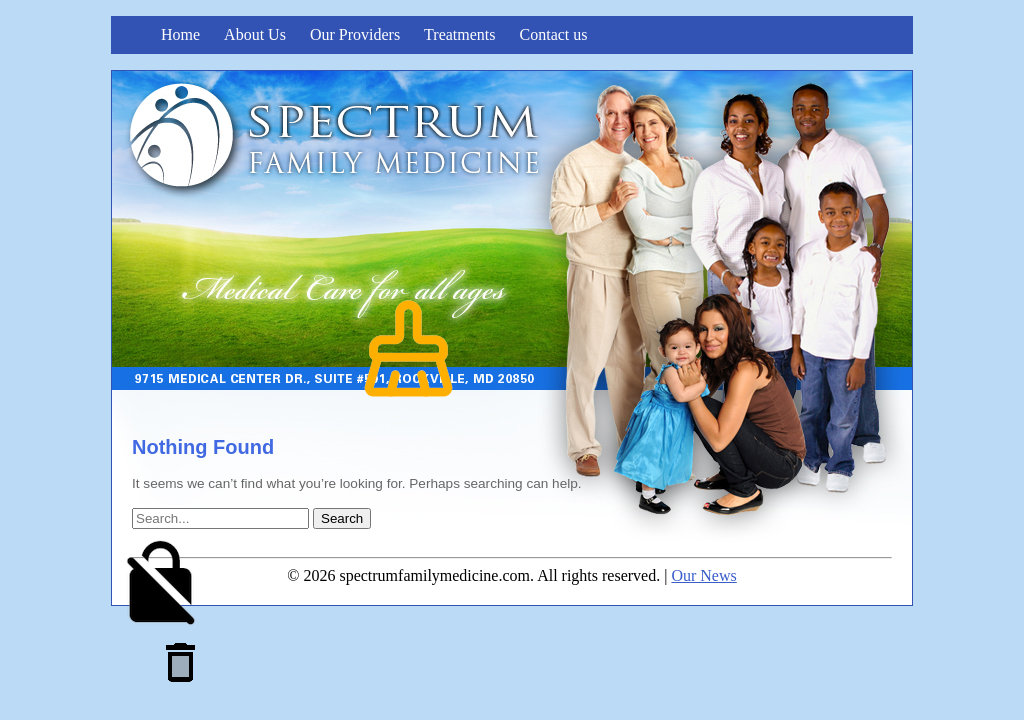 The width and height of the screenshot is (1024, 720). I want to click on indicates an unsecured or unencrypted connection, so click(160, 583).